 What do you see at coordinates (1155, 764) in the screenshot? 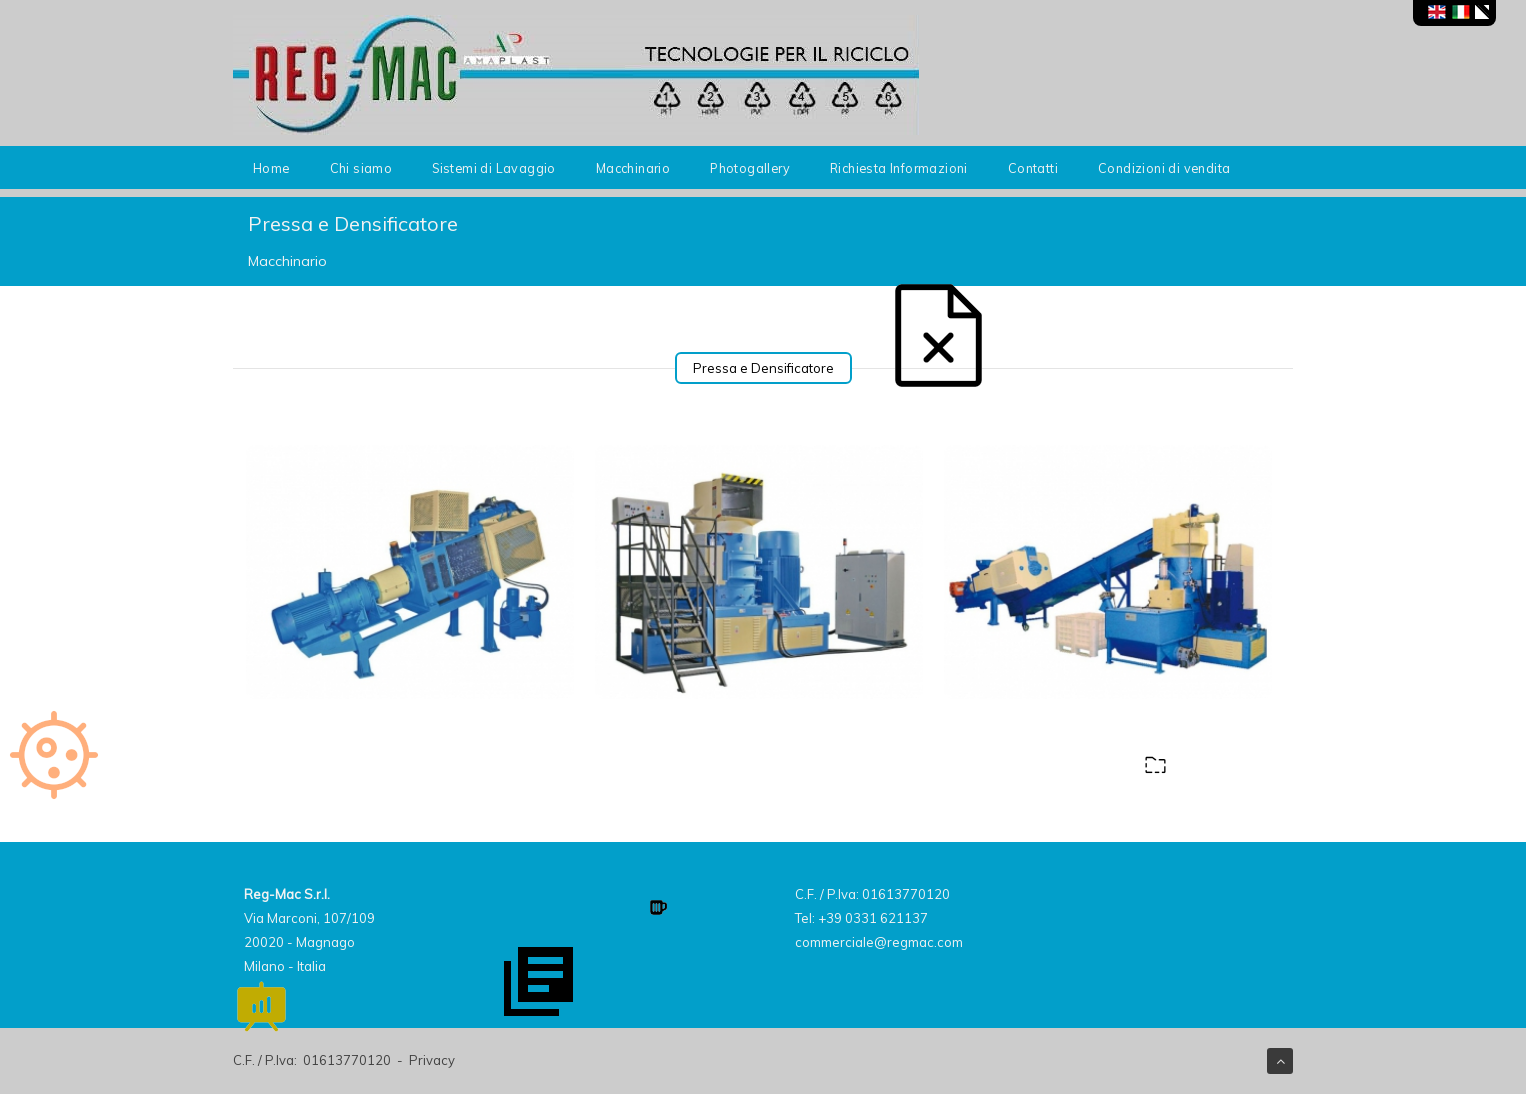
I see `create a new folder` at bounding box center [1155, 764].